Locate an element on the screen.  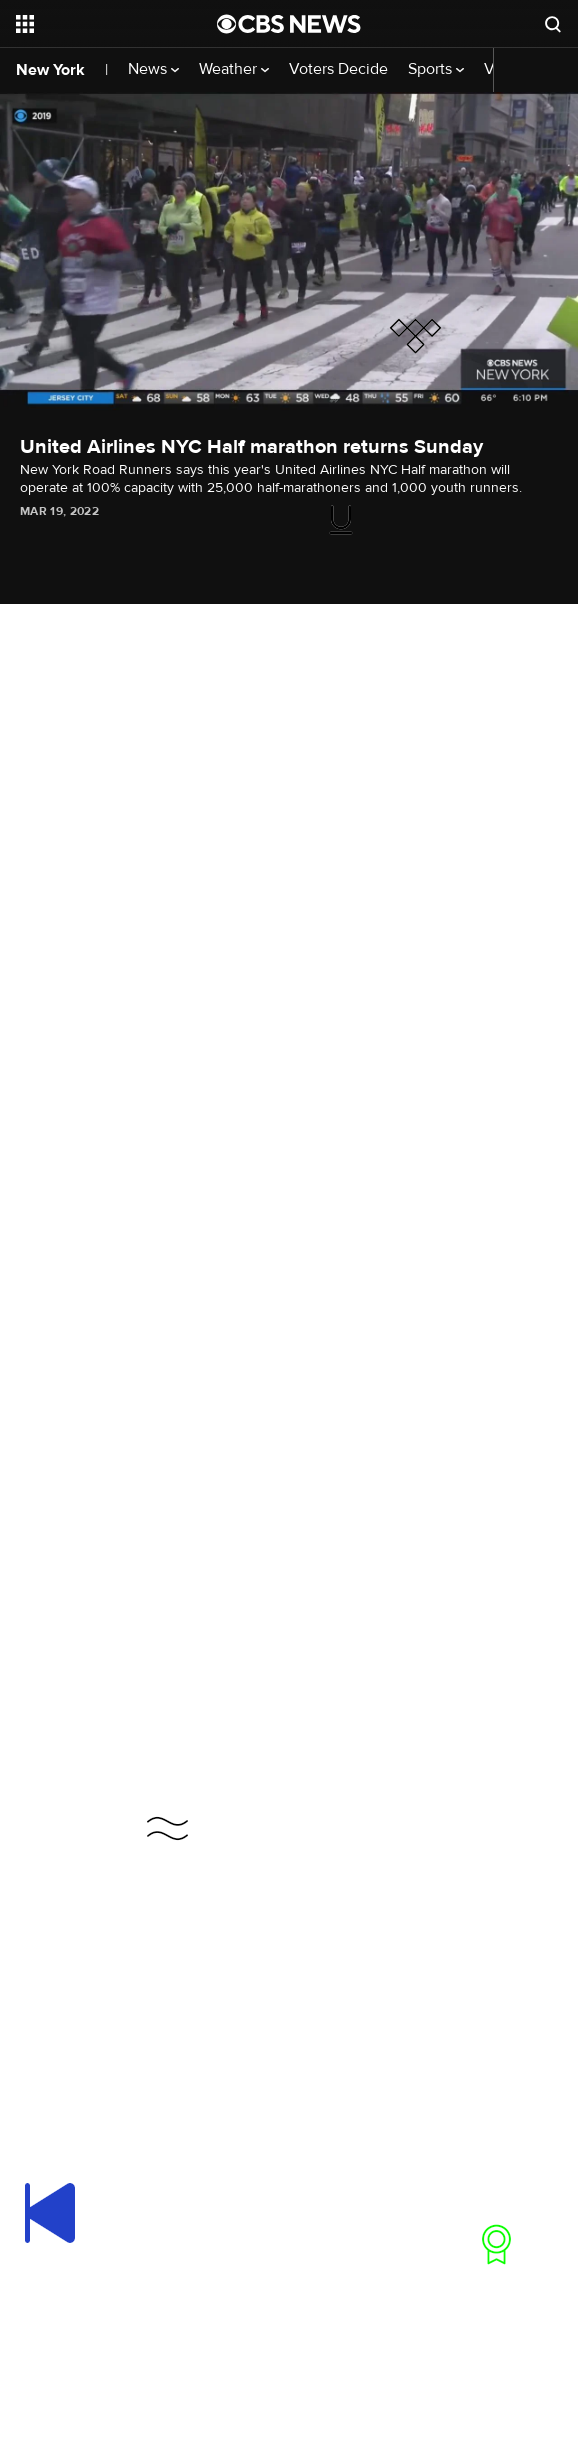
view achievements or awards is located at coordinates (496, 2244).